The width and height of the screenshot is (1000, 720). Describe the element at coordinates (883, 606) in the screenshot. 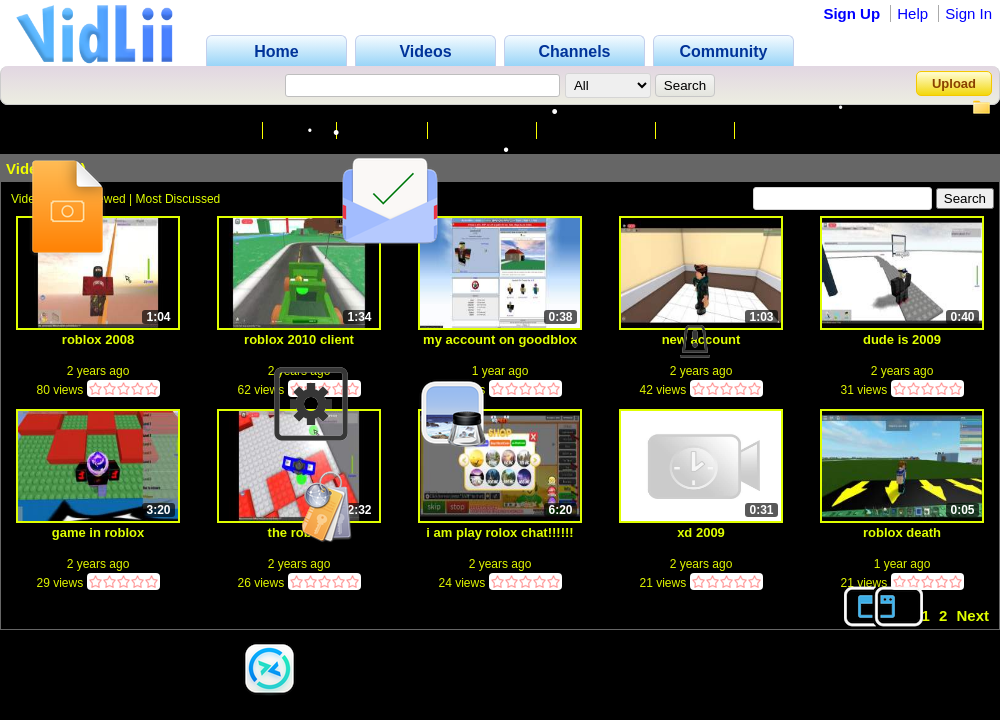

I see `snap window to left half of screen` at that location.